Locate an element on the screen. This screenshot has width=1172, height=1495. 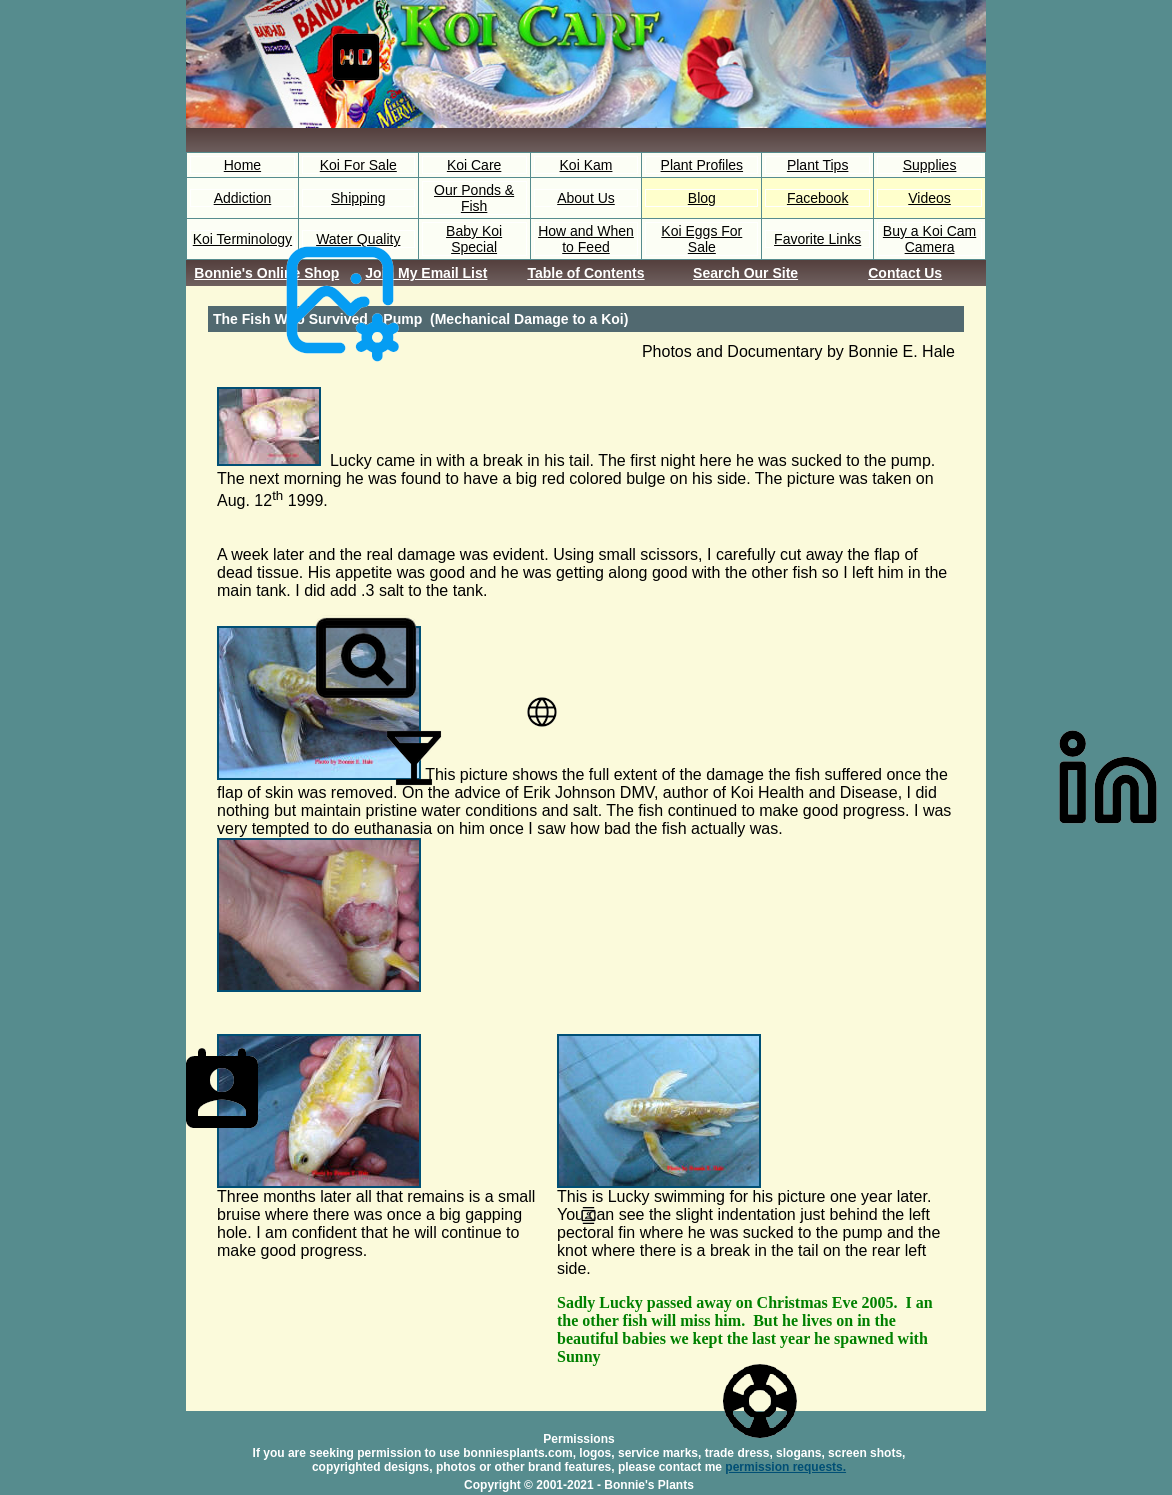
access website or browse the internet is located at coordinates (542, 712).